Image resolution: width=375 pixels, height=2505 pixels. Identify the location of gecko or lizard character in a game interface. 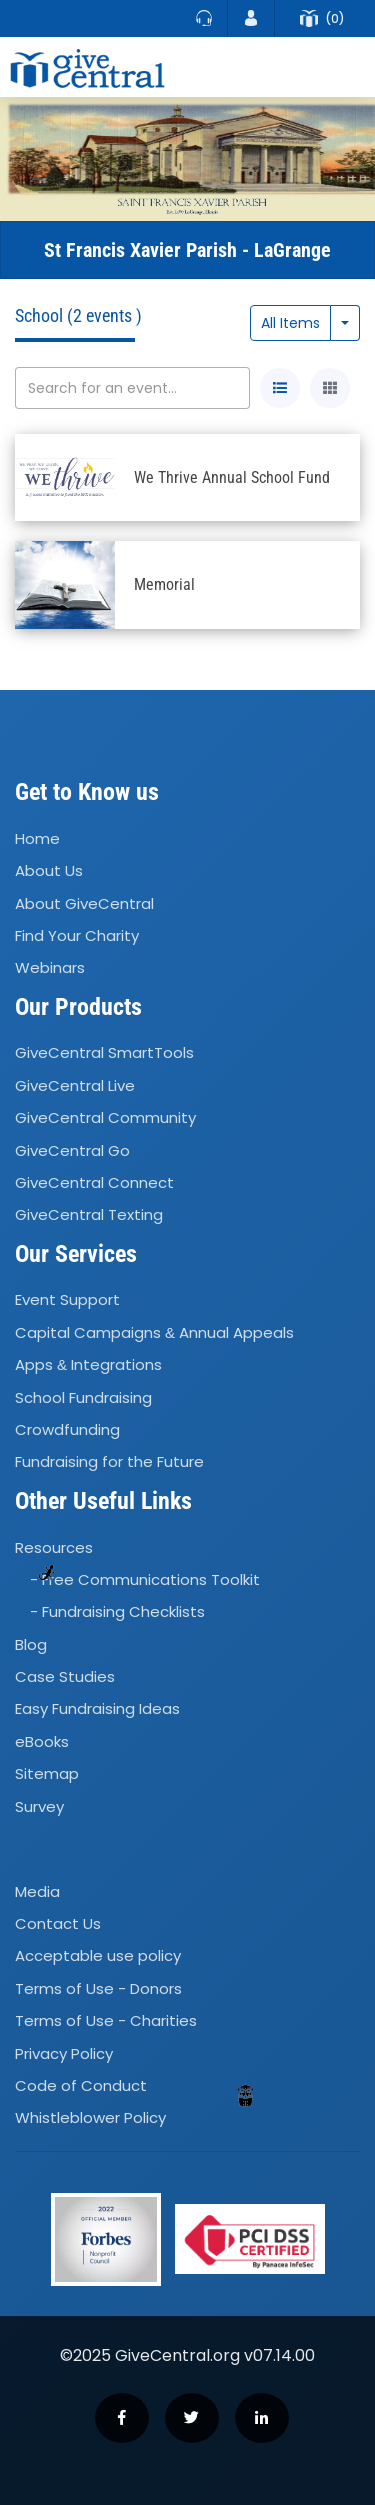
(46, 1572).